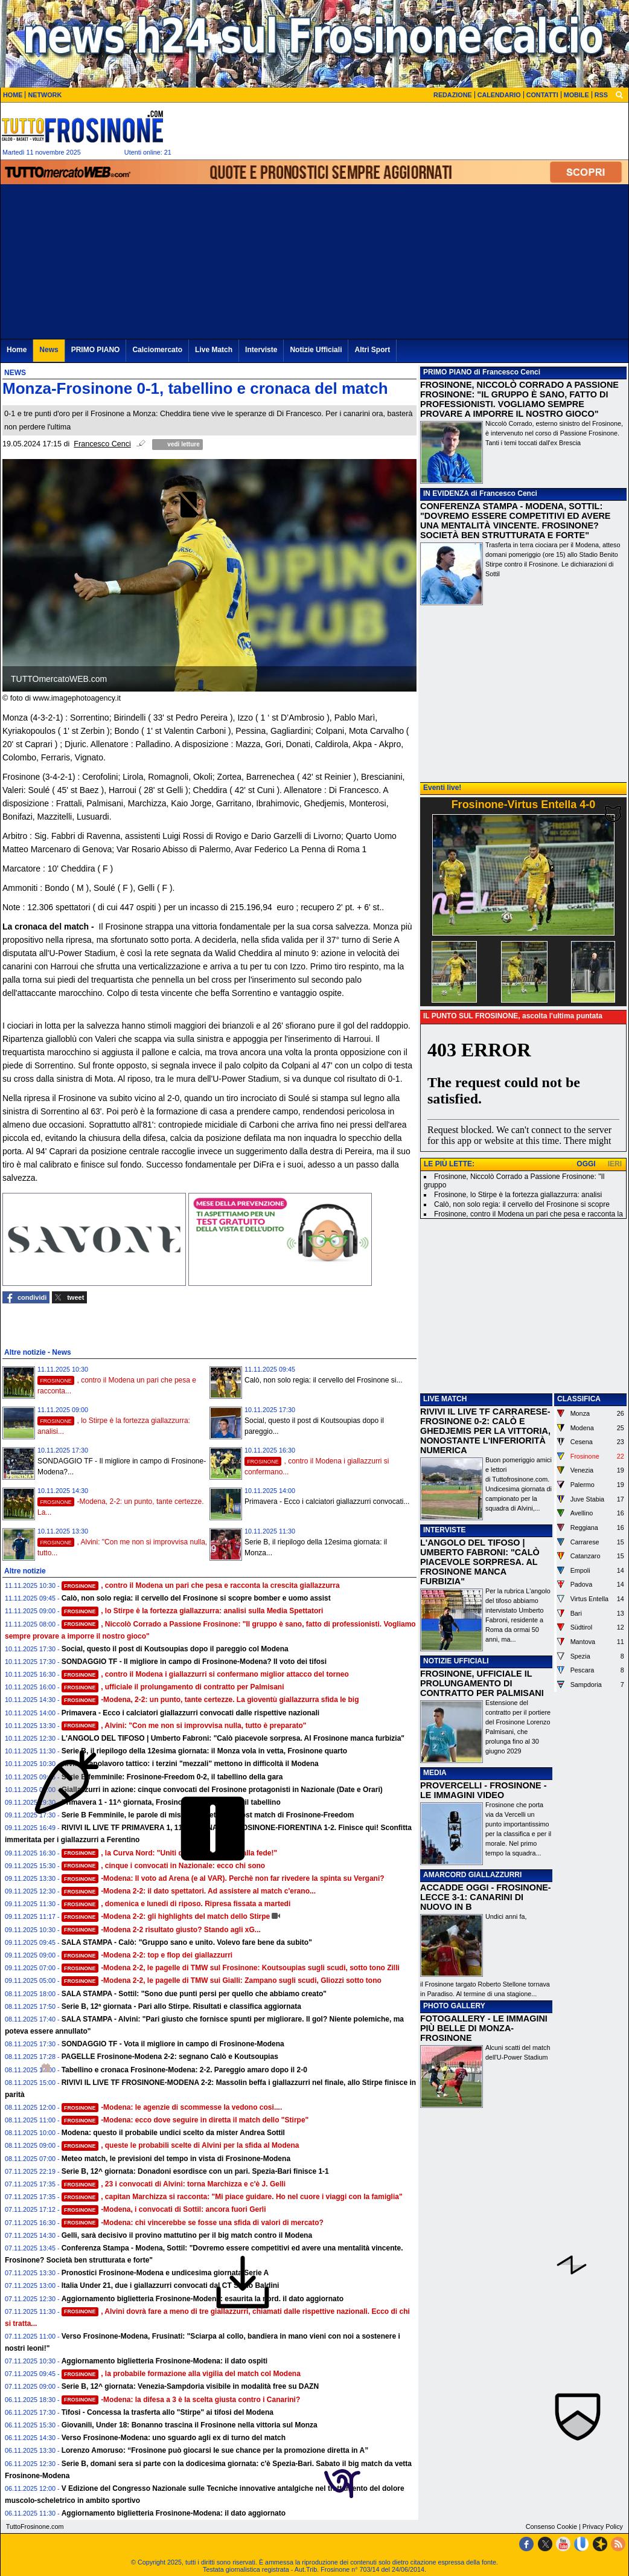 This screenshot has width=629, height=2576. I want to click on view today's date or daily agenda, so click(46, 2068).